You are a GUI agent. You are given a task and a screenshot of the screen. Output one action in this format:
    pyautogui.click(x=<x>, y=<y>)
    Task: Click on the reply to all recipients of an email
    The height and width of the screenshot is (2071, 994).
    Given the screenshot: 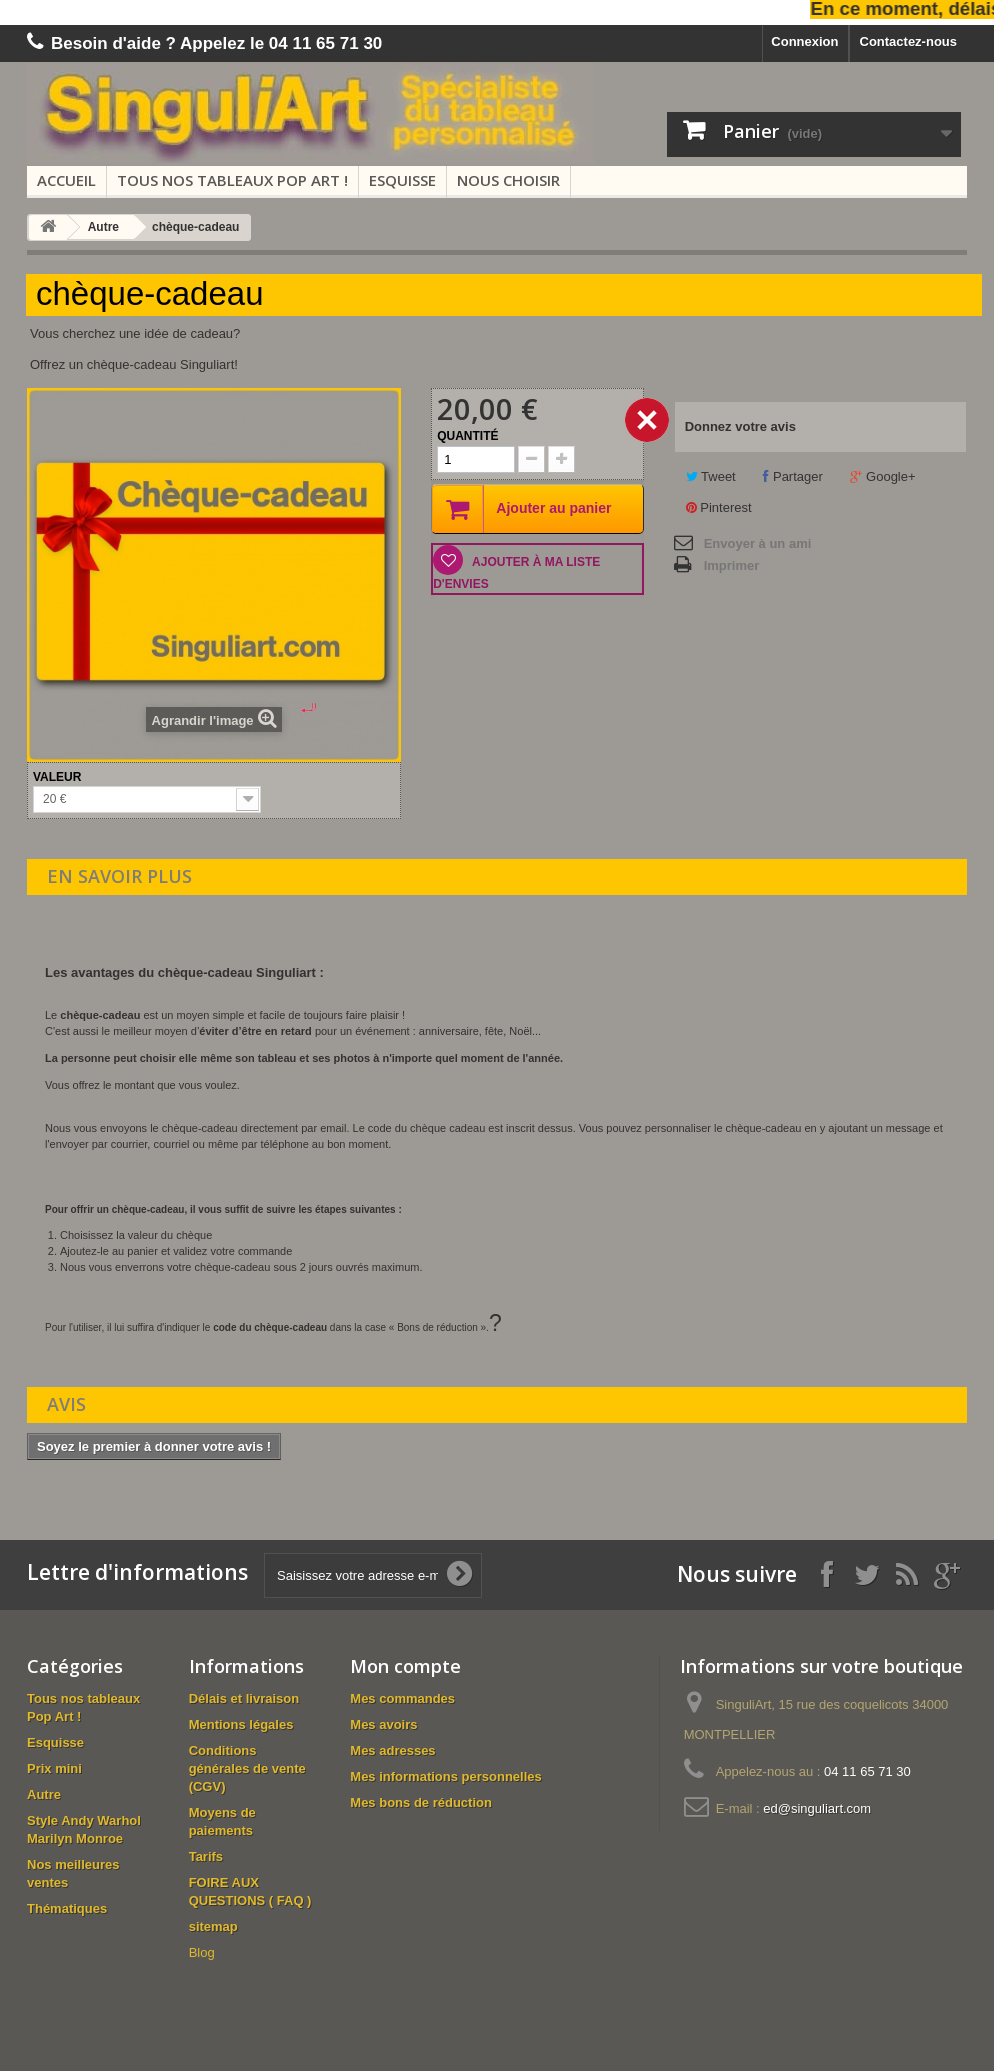 What is the action you would take?
    pyautogui.click(x=308, y=707)
    